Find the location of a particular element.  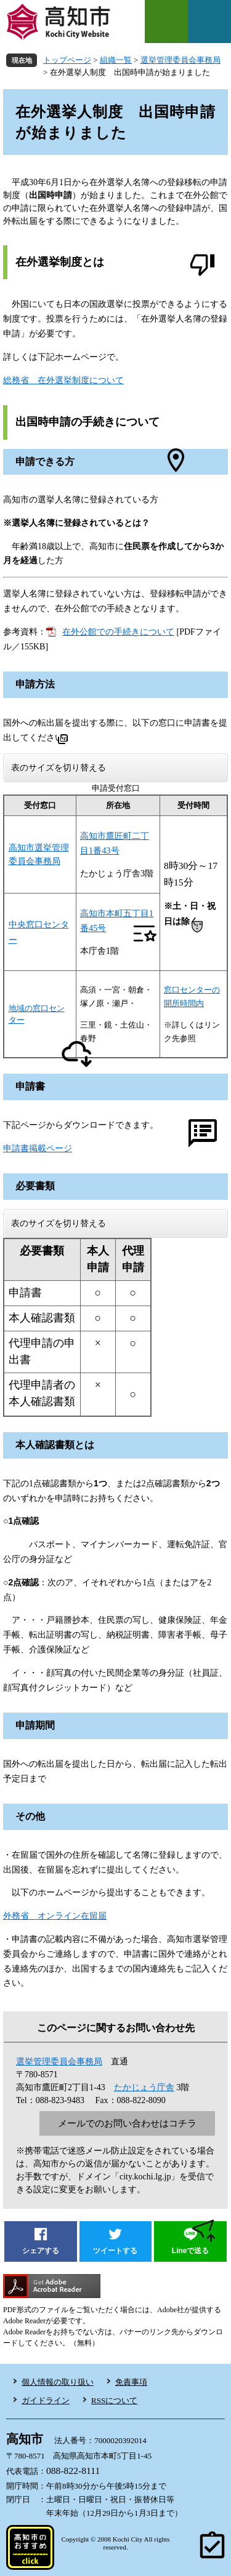

download from cloud storage is located at coordinates (76, 1052).